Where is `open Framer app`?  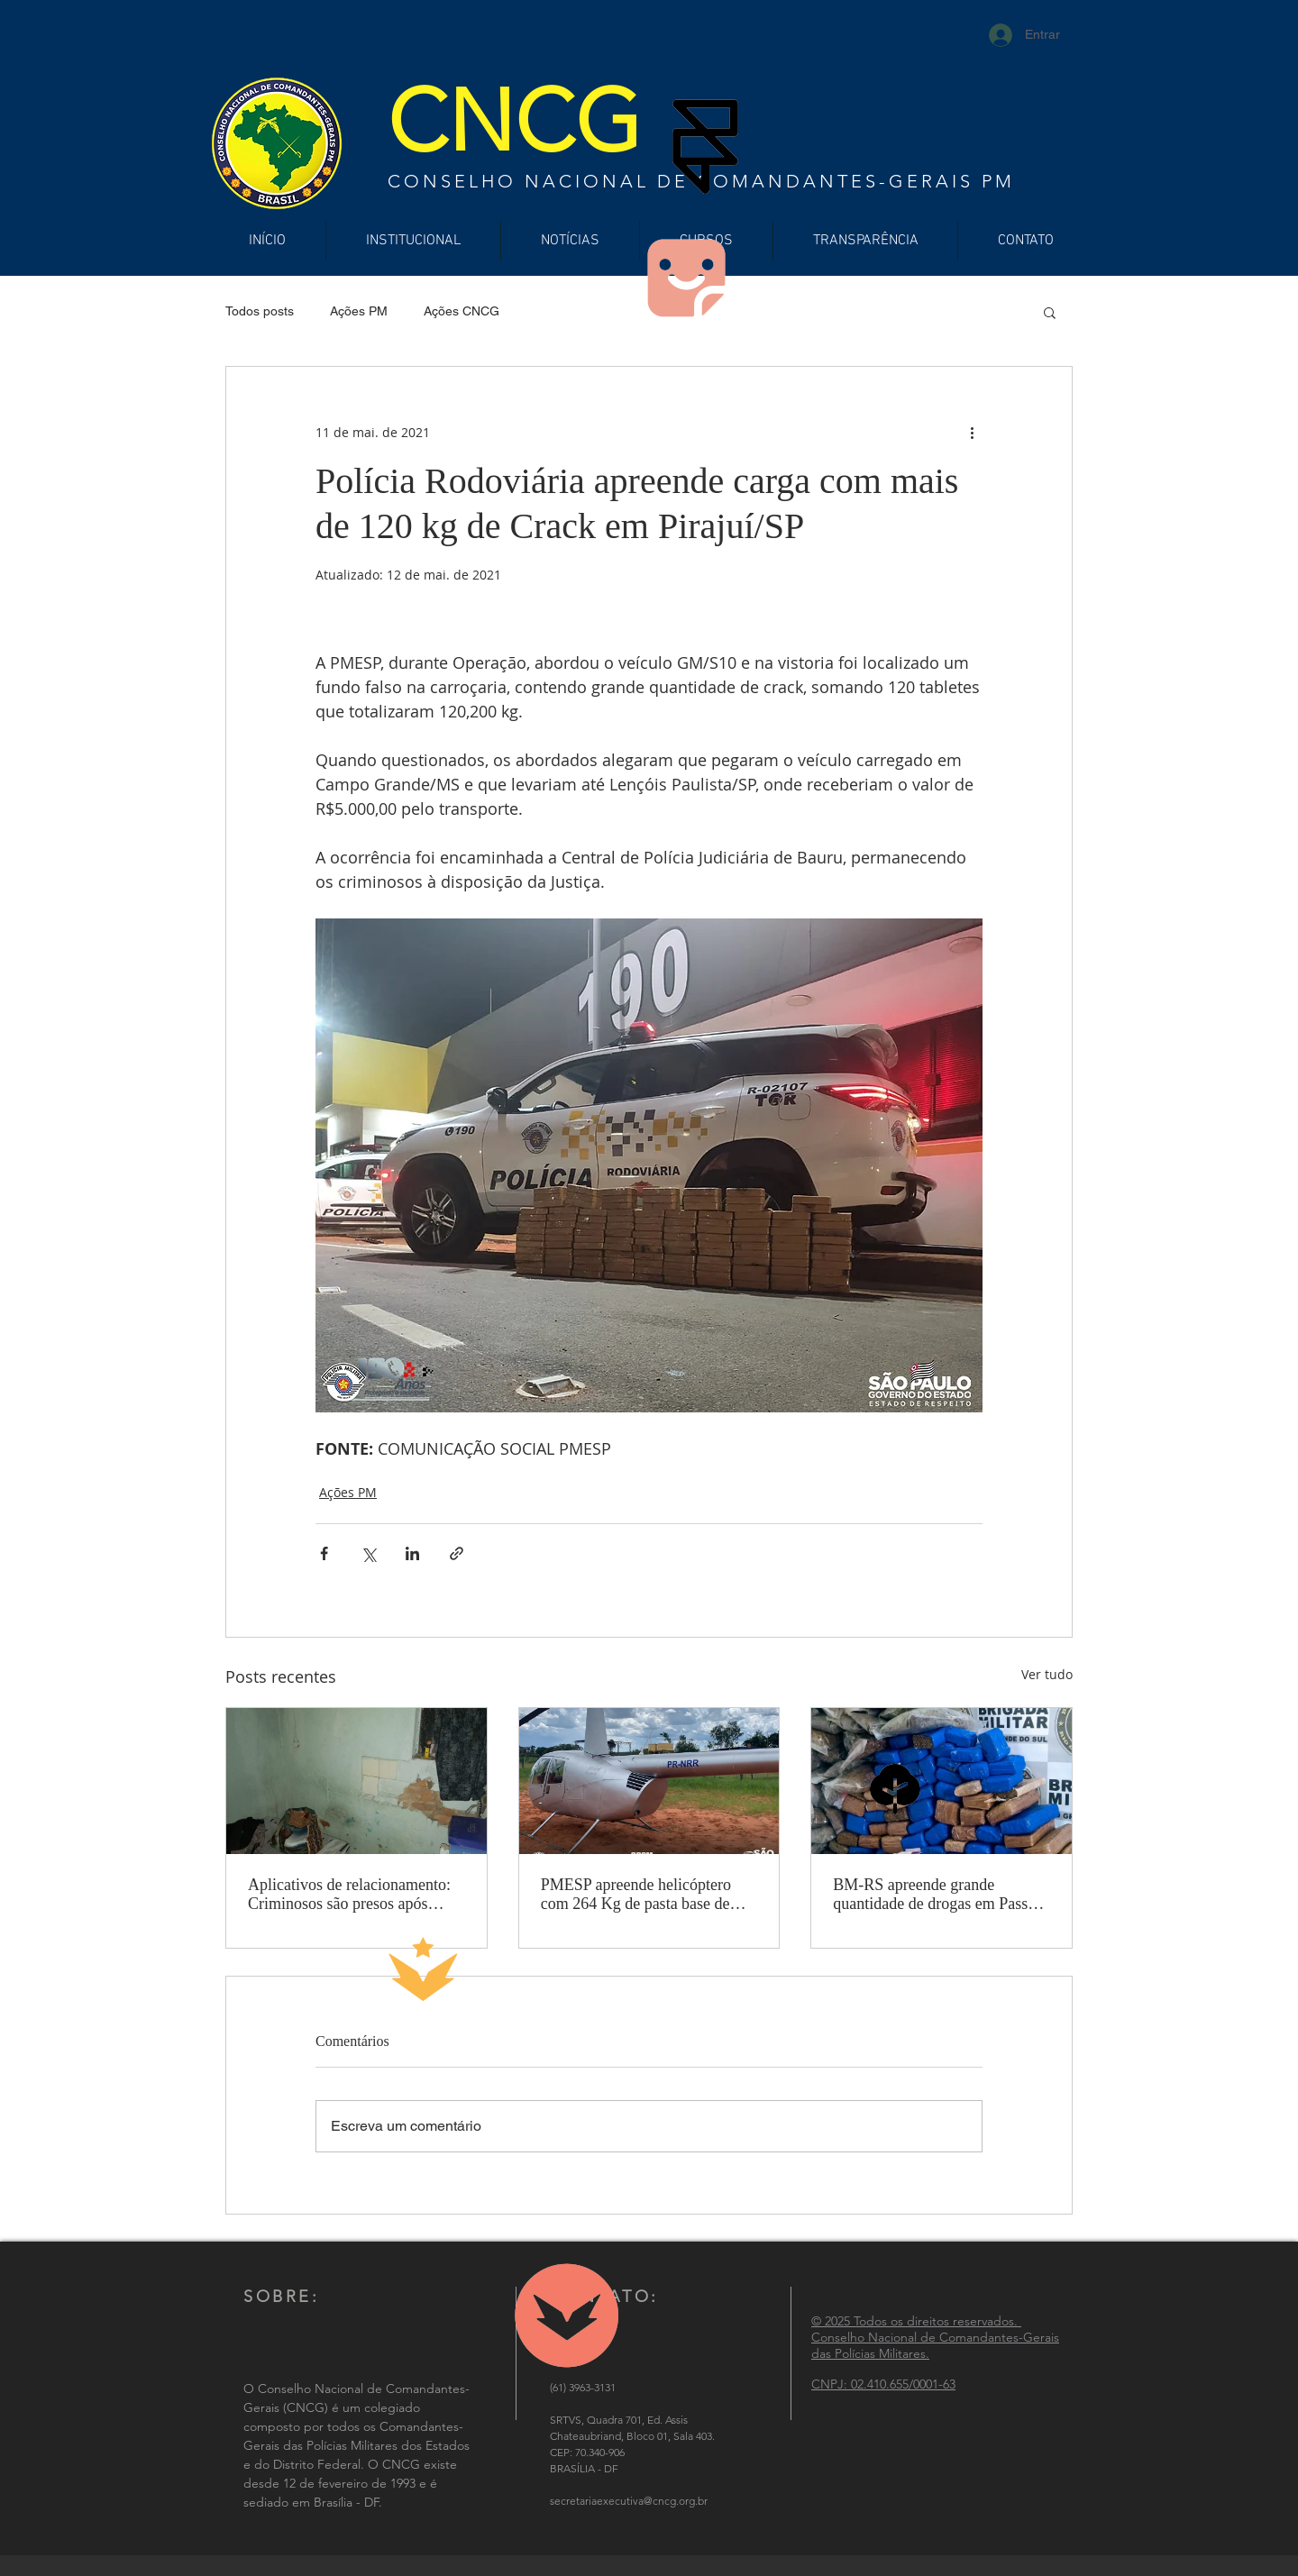 open Framer app is located at coordinates (705, 144).